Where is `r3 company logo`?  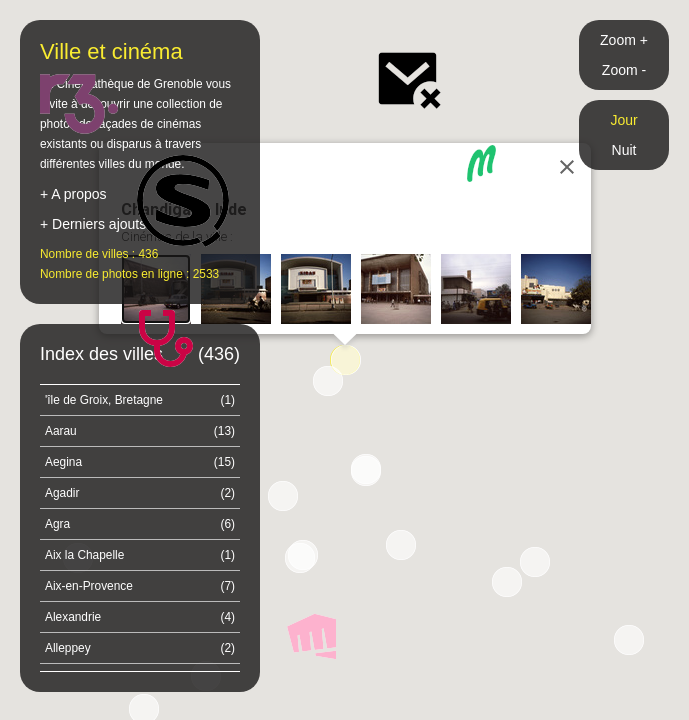
r3 company logo is located at coordinates (79, 104).